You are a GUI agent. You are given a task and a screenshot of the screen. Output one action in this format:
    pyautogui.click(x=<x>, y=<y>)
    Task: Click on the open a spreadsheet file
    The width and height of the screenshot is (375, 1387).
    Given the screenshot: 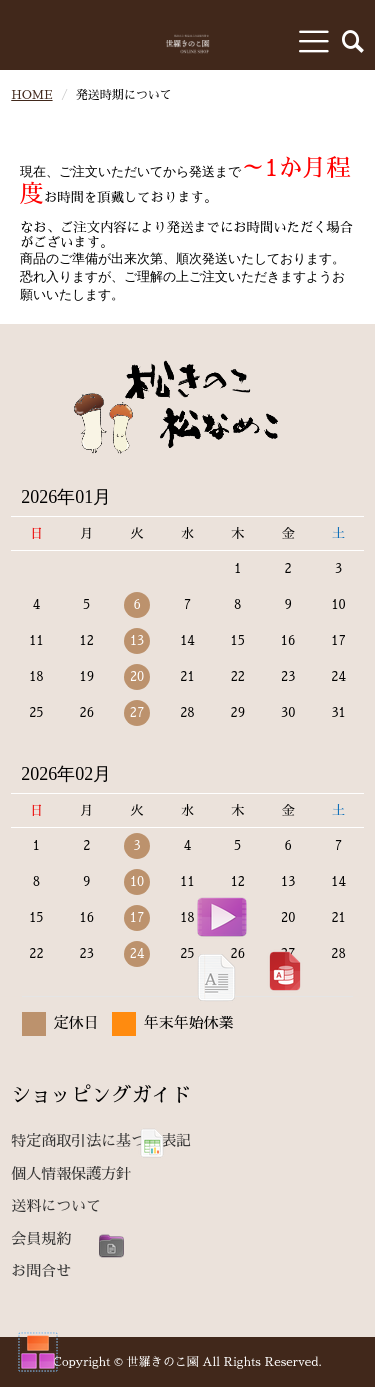 What is the action you would take?
    pyautogui.click(x=152, y=1143)
    